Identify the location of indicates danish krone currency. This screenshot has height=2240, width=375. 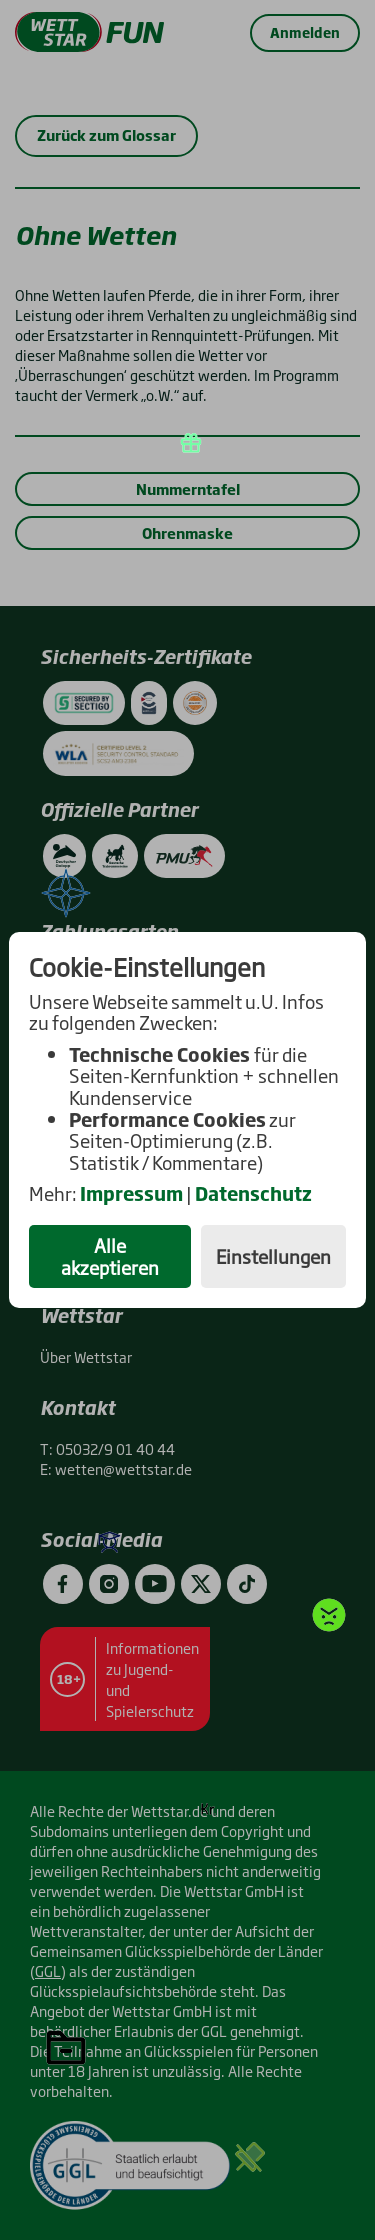
(208, 1809).